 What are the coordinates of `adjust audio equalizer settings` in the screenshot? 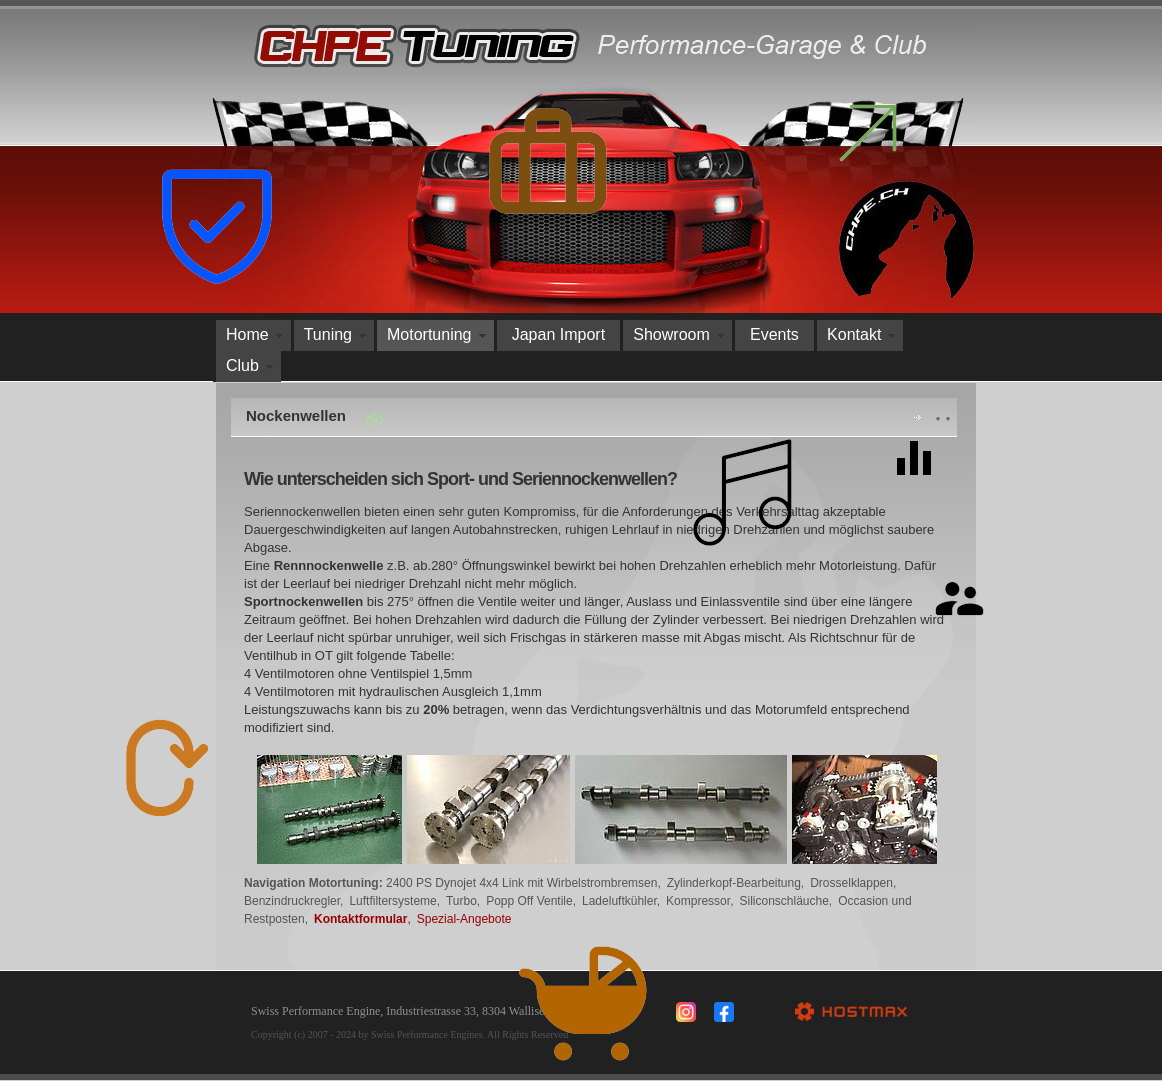 It's located at (914, 458).